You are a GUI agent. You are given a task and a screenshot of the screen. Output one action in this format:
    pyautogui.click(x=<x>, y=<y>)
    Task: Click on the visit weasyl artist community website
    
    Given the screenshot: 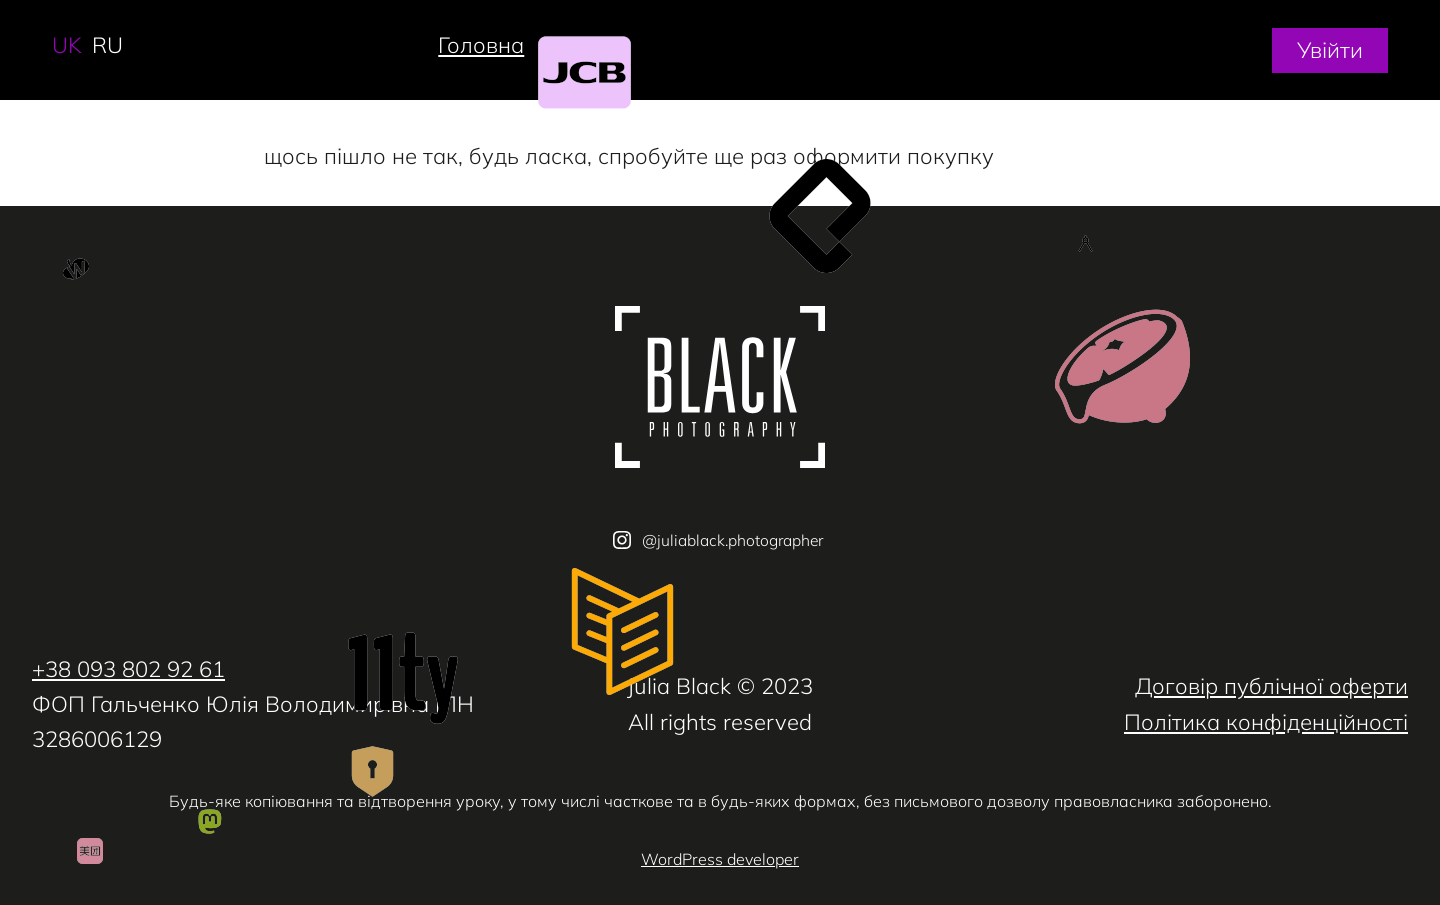 What is the action you would take?
    pyautogui.click(x=76, y=269)
    